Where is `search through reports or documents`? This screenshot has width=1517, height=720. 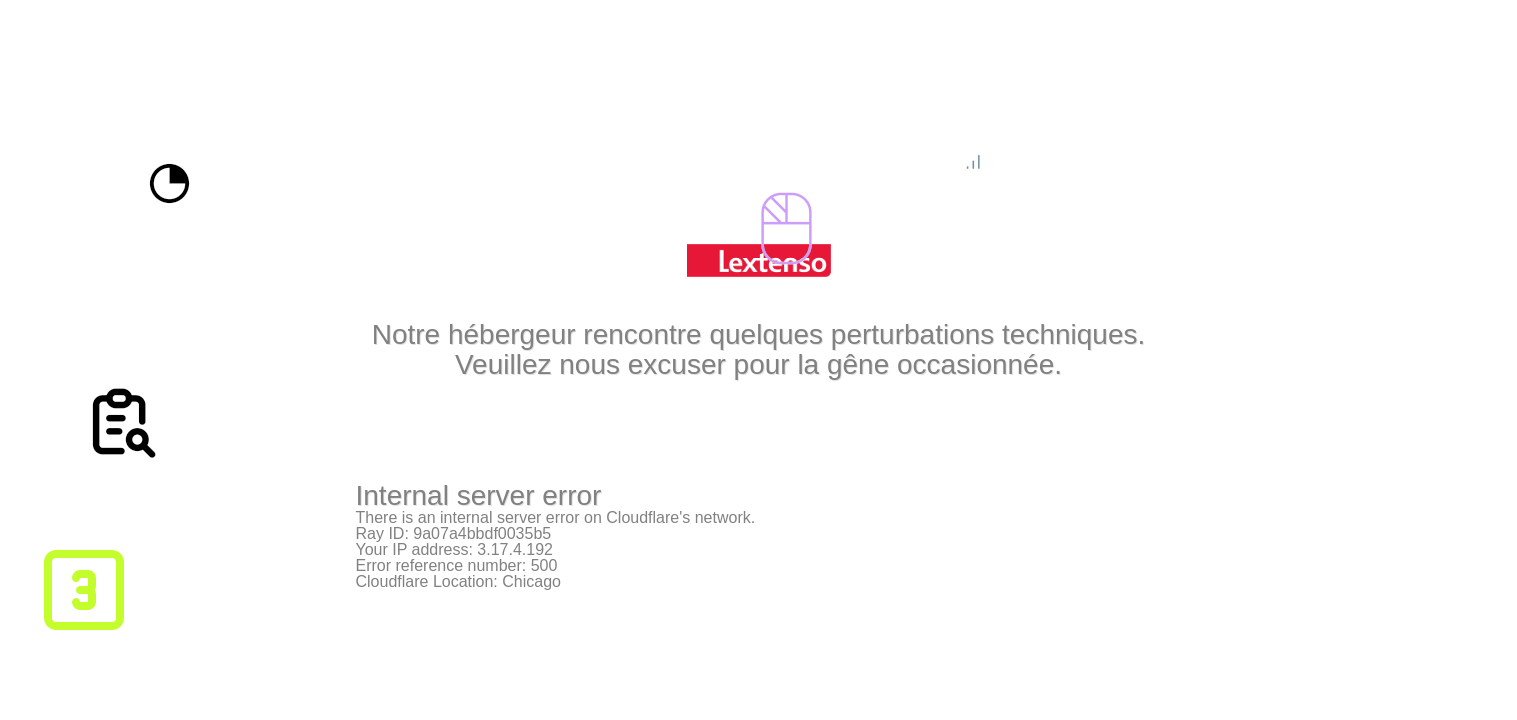 search through reports or documents is located at coordinates (122, 421).